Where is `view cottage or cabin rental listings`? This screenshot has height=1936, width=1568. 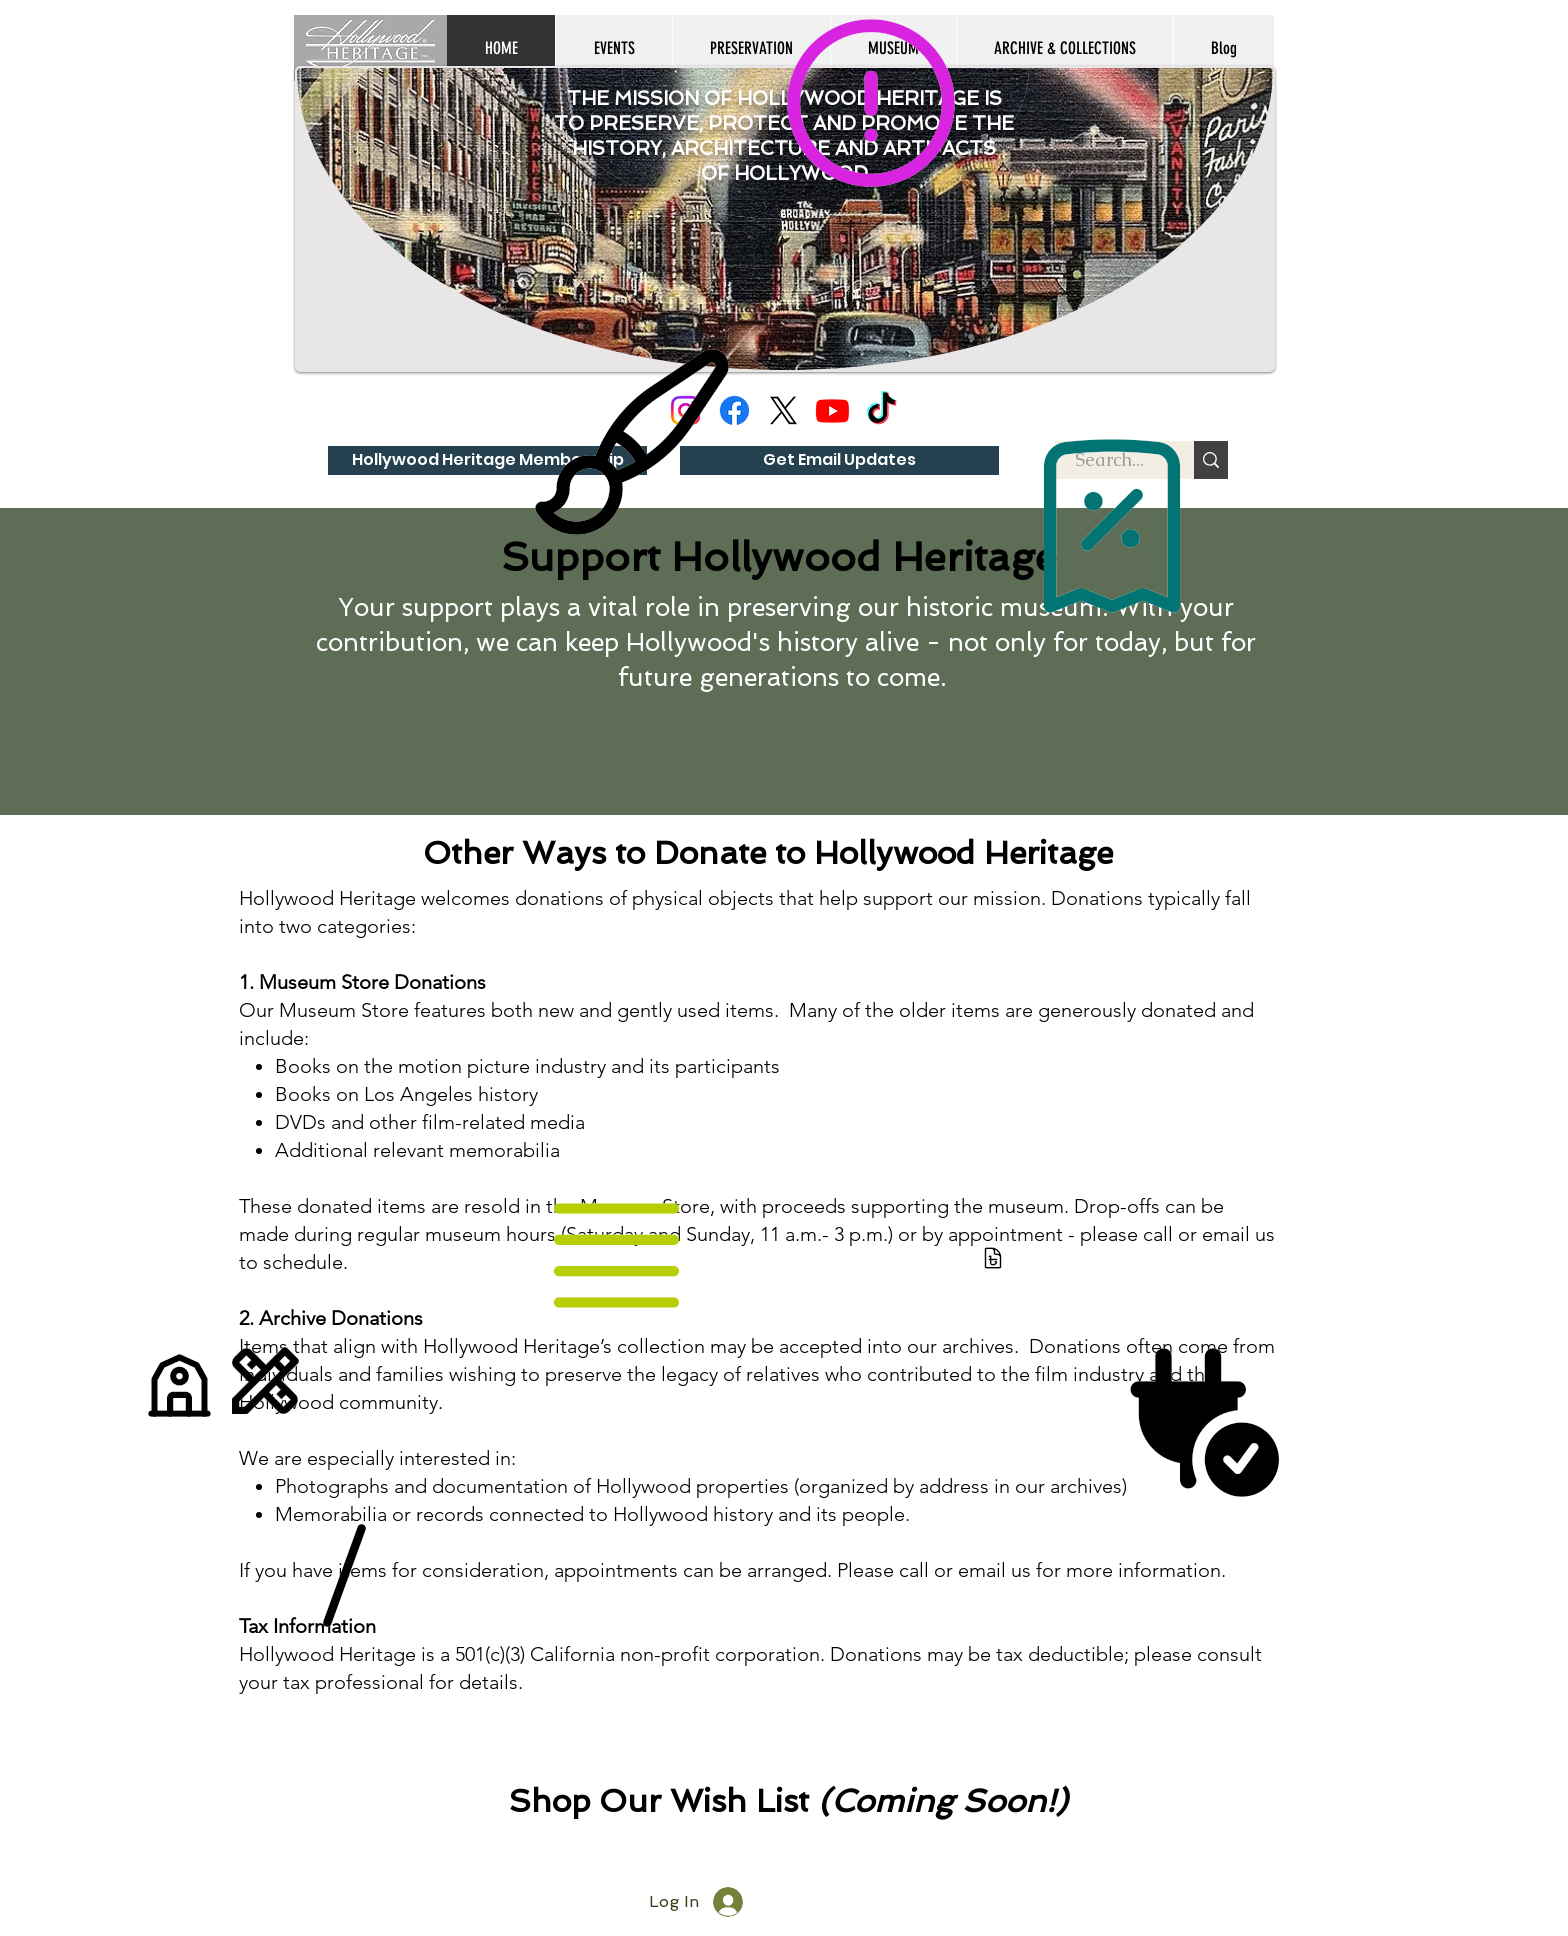 view cottage or cabin rental listings is located at coordinates (179, 1385).